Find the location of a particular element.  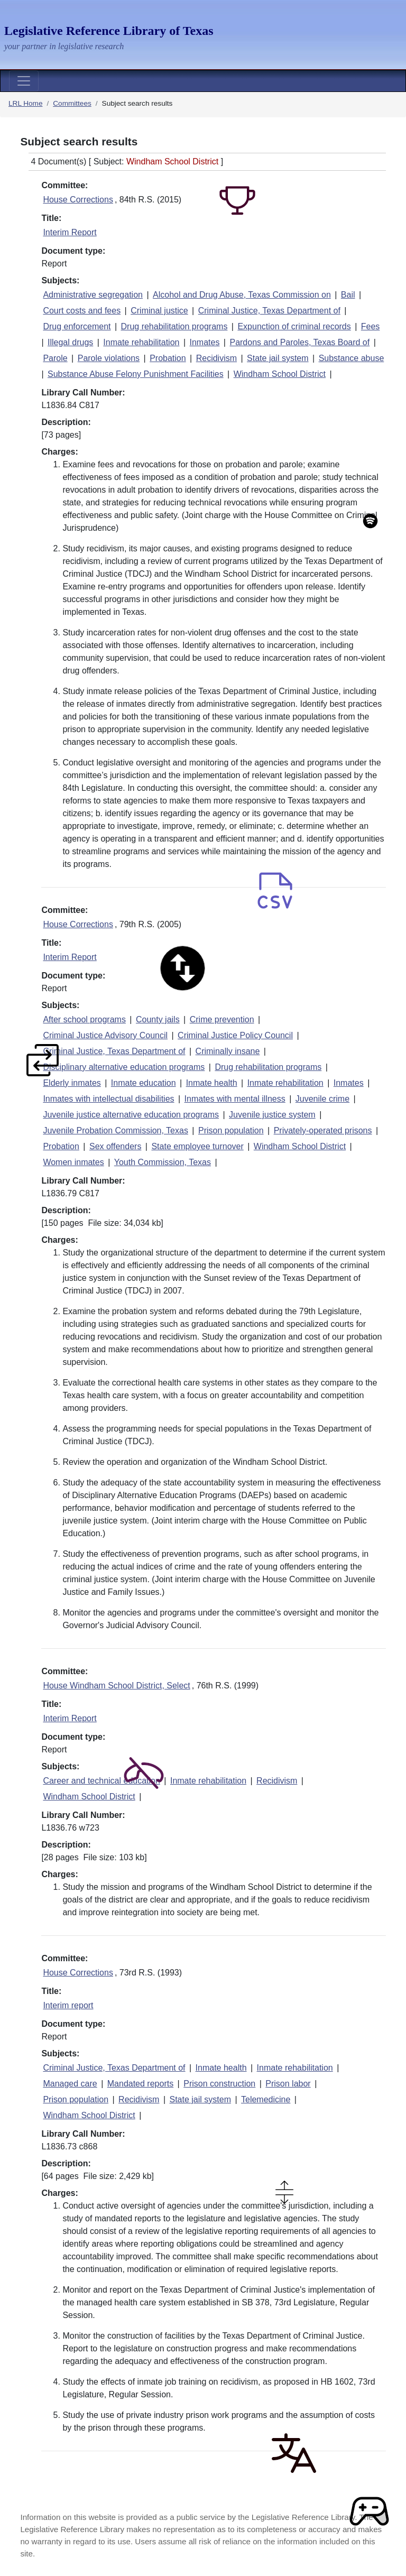

swap or reorder items vertically is located at coordinates (182, 968).